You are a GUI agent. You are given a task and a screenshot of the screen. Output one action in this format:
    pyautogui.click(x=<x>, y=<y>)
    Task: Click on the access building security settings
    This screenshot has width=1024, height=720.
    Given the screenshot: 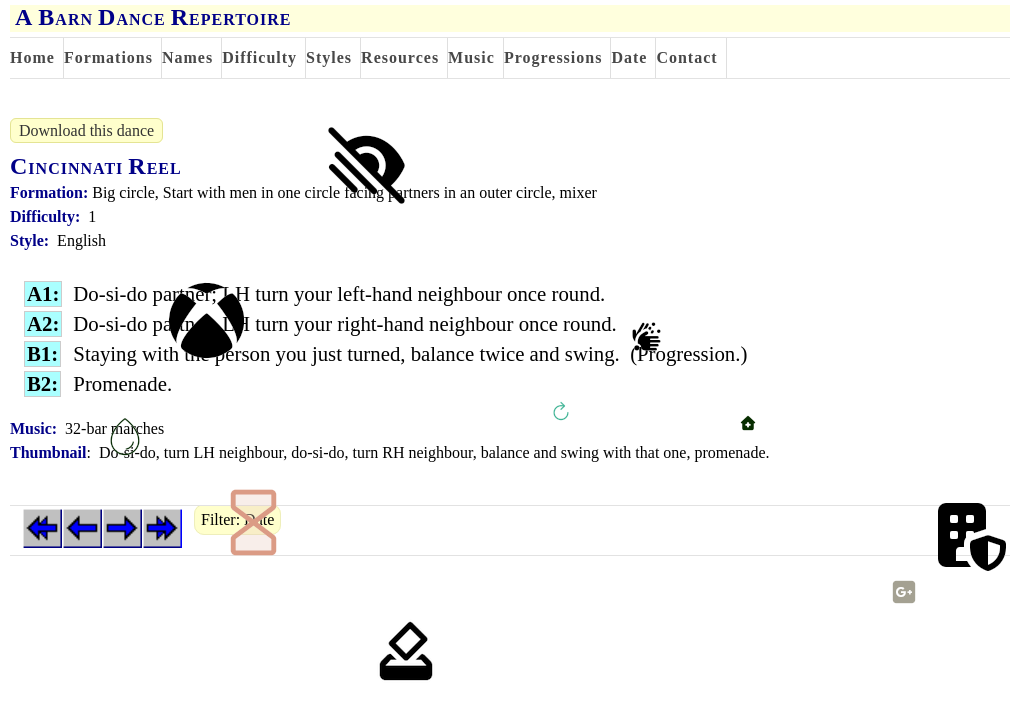 What is the action you would take?
    pyautogui.click(x=970, y=535)
    